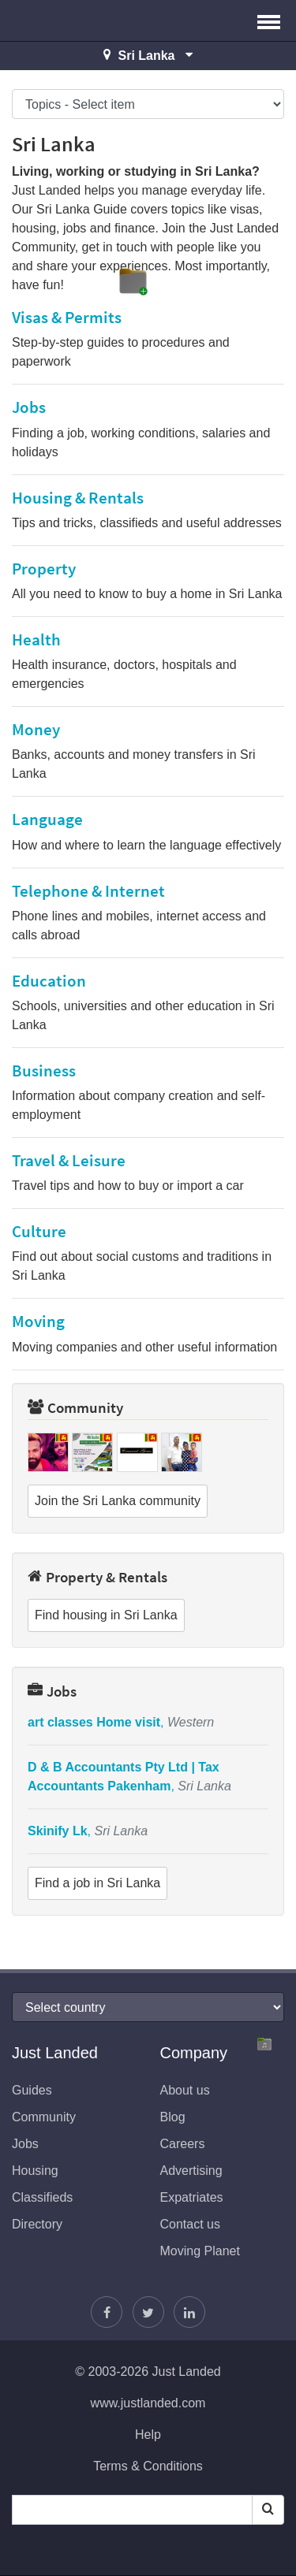 This screenshot has width=296, height=2576. Describe the element at coordinates (264, 2044) in the screenshot. I see `open your music folder` at that location.